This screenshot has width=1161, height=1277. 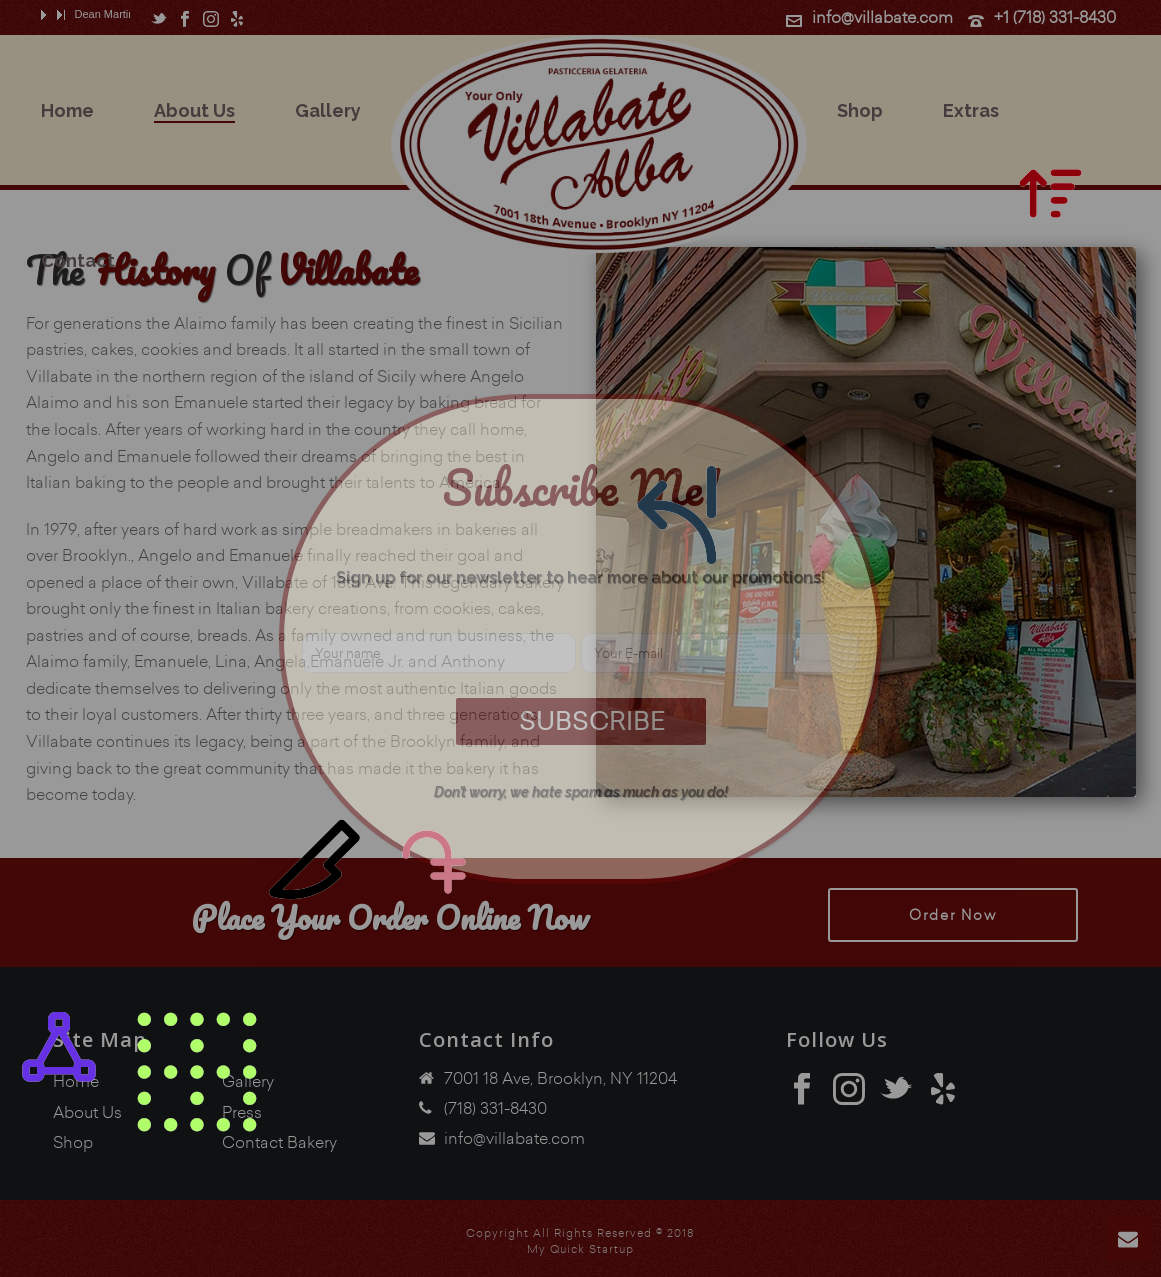 What do you see at coordinates (314, 860) in the screenshot?
I see `slice or cut selected content` at bounding box center [314, 860].